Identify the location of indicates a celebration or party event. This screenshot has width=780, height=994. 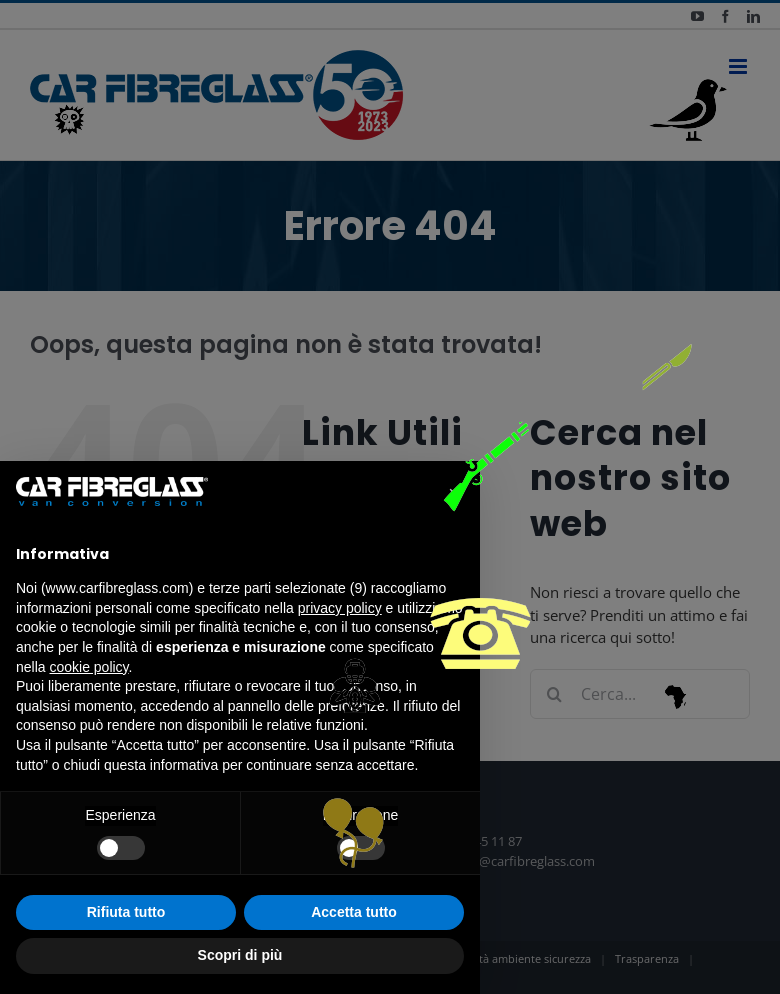
(352, 832).